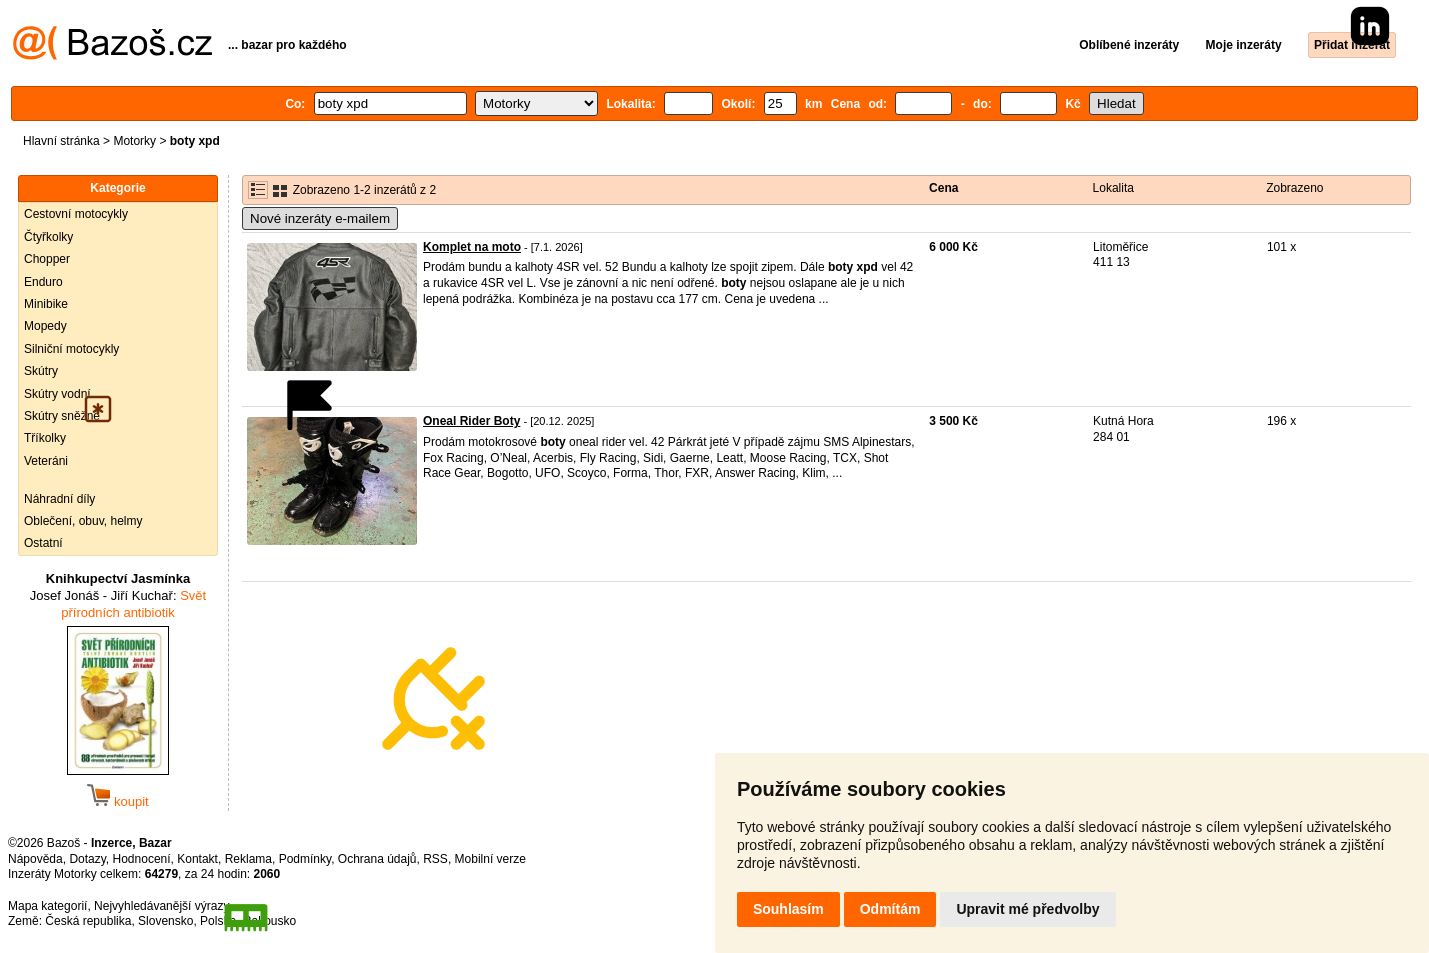 The width and height of the screenshot is (1429, 953). I want to click on view device memory or RAM usage, so click(246, 917).